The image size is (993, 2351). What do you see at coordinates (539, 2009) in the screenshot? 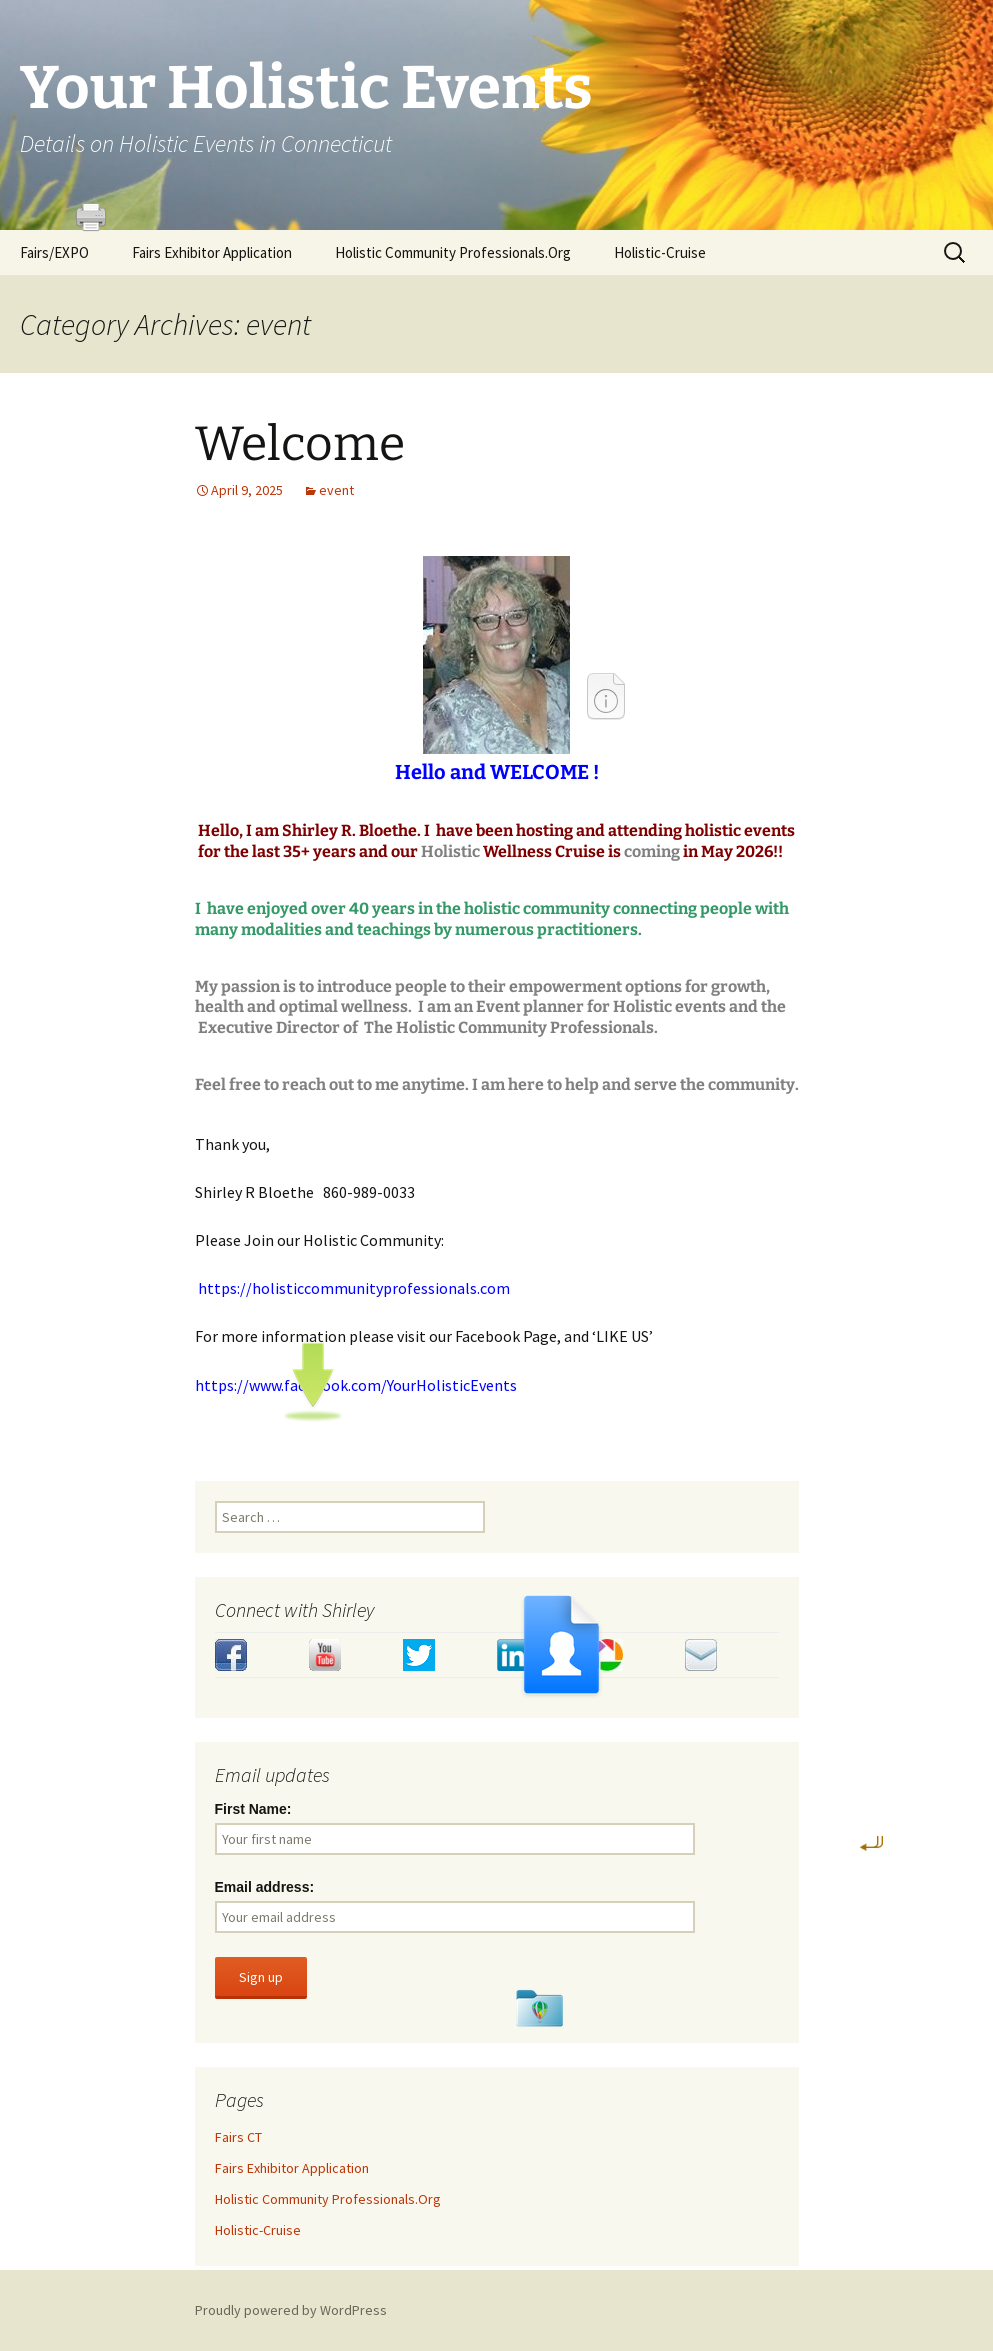
I see `open folder containing CorelDRAW files` at bounding box center [539, 2009].